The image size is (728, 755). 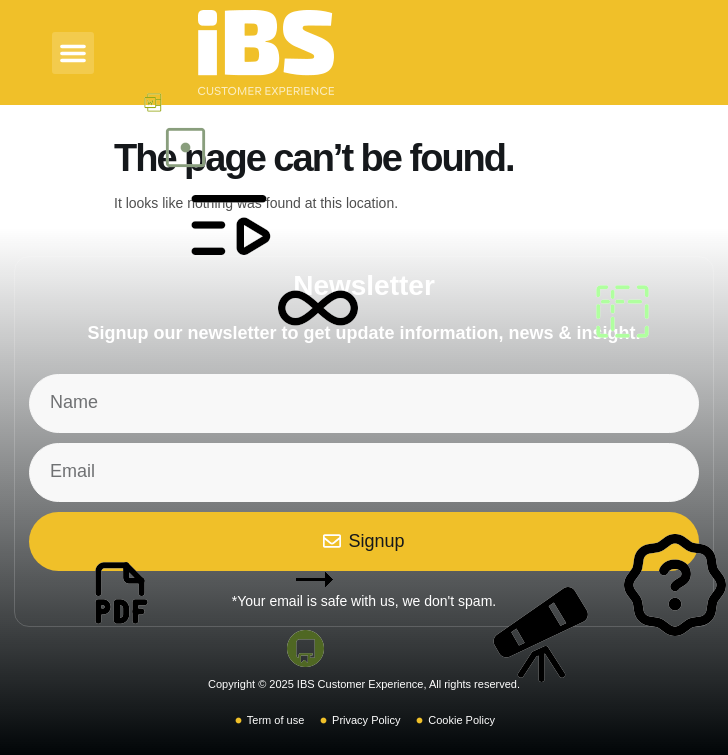 I want to click on repository activity in your feed, so click(x=305, y=648).